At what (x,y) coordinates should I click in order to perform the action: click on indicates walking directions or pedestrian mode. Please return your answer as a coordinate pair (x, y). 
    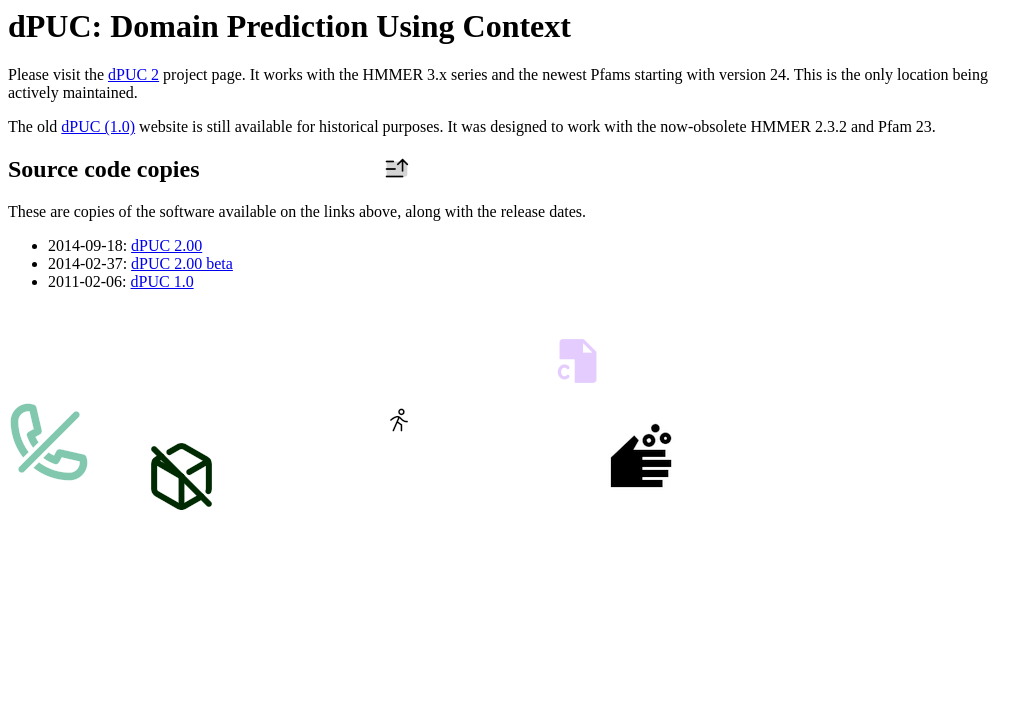
    Looking at the image, I should click on (399, 420).